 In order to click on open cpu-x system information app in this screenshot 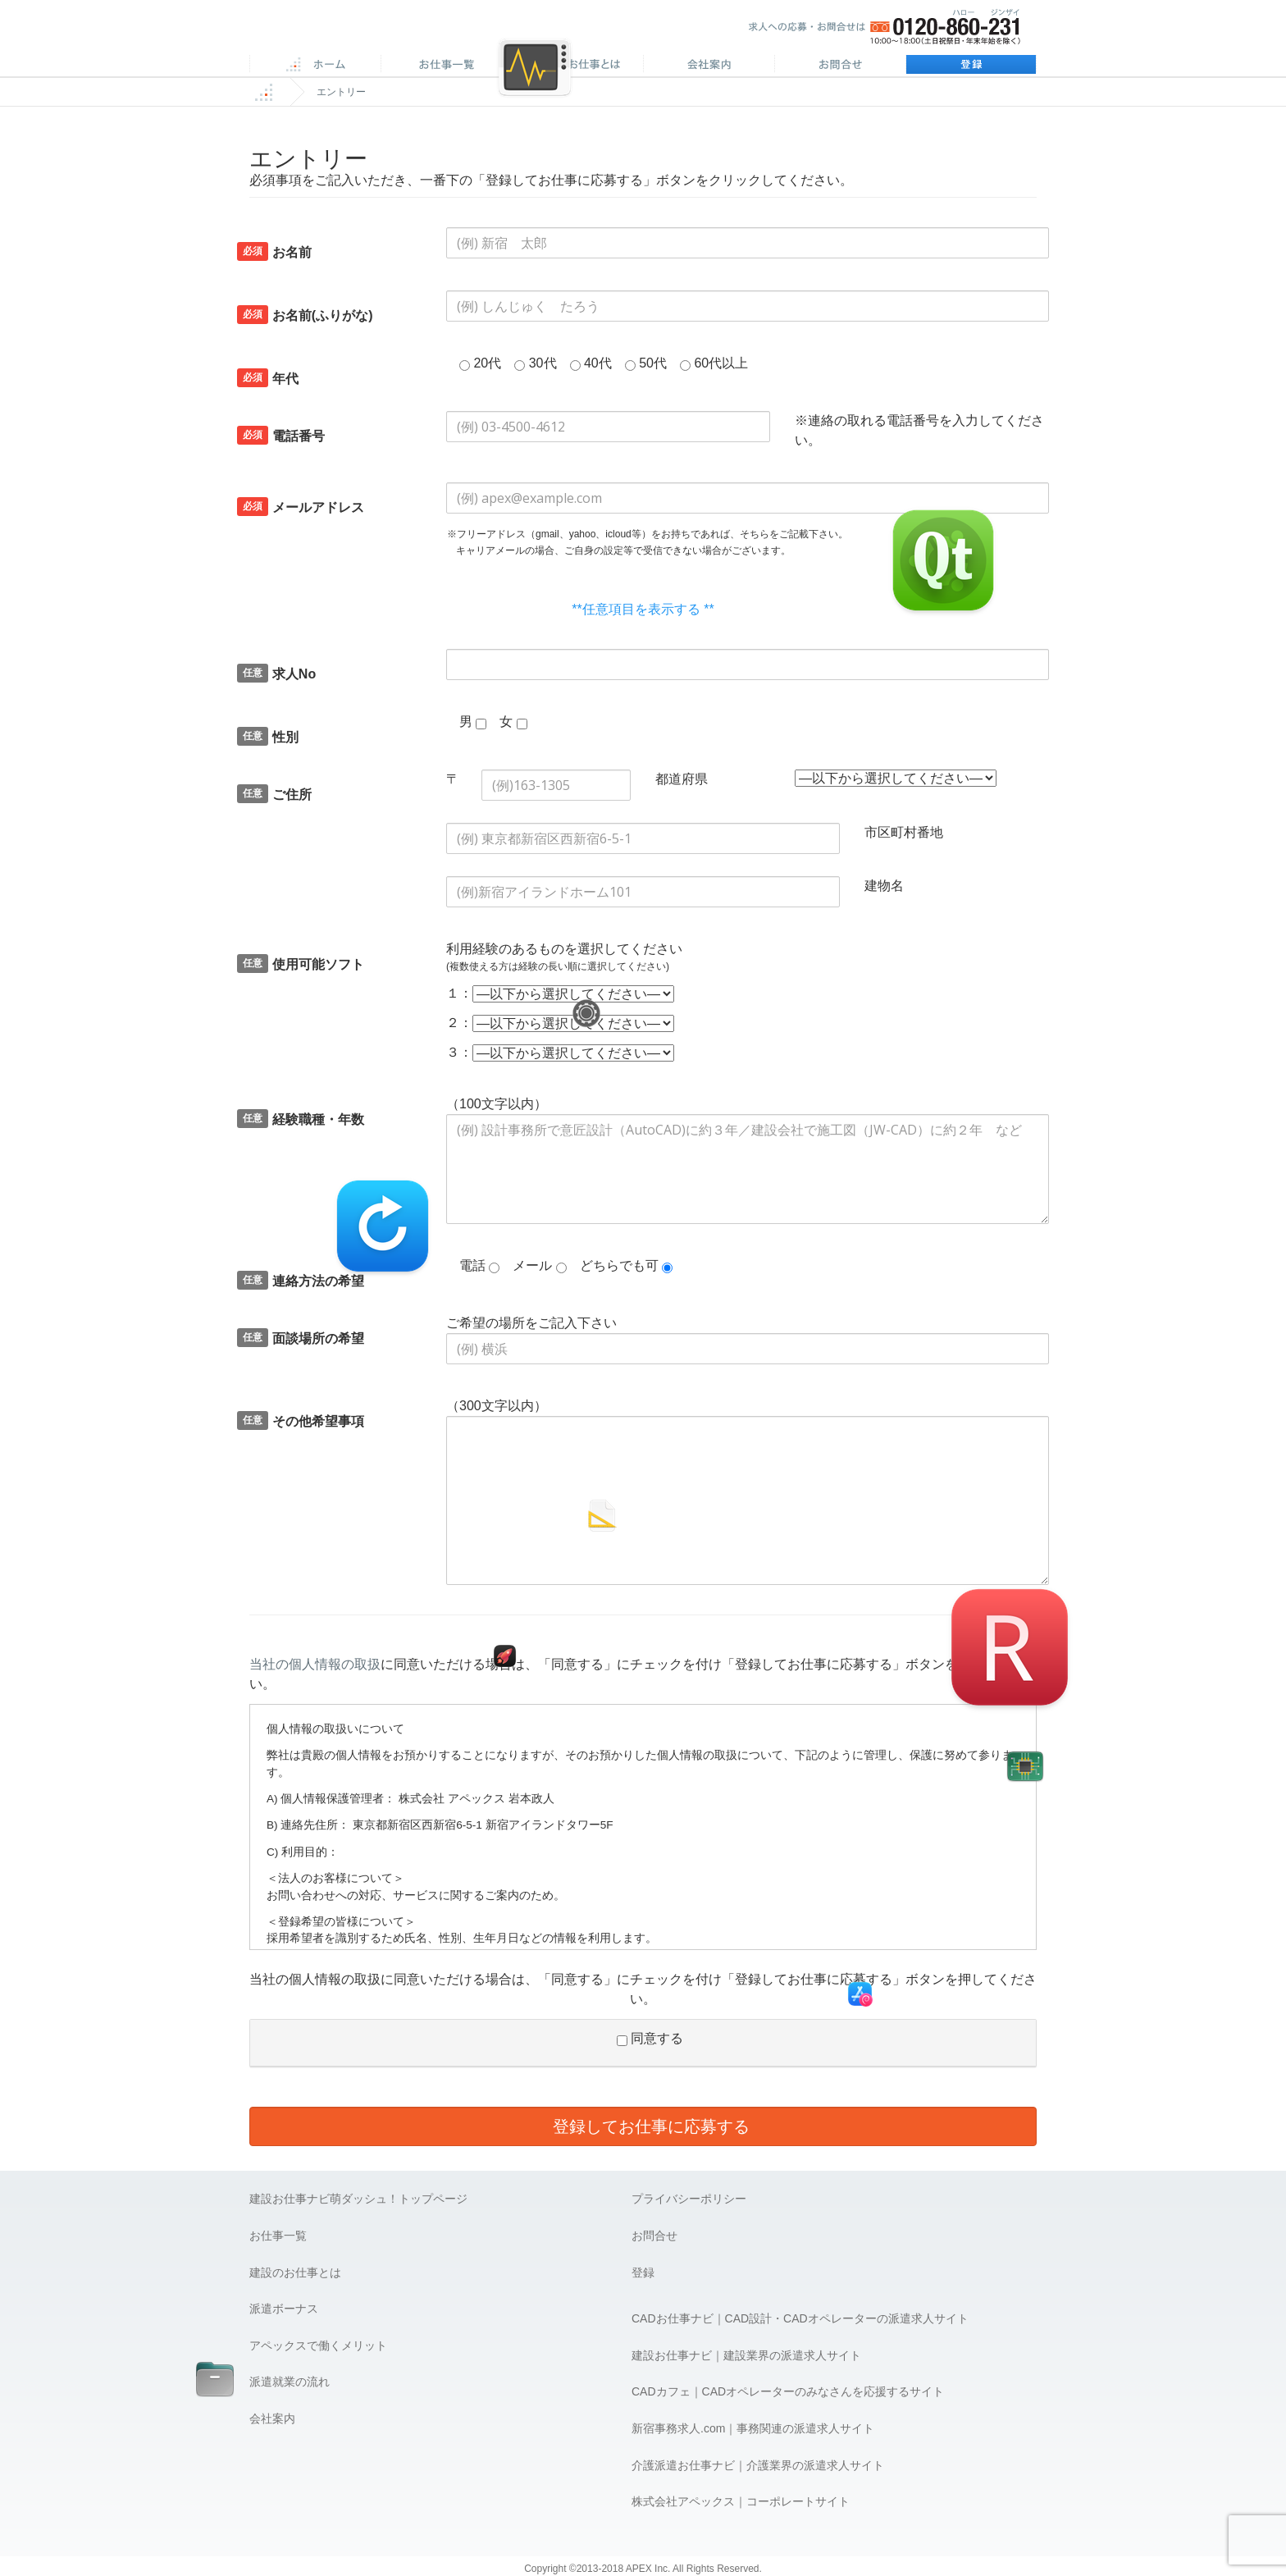, I will do `click(1025, 1766)`.